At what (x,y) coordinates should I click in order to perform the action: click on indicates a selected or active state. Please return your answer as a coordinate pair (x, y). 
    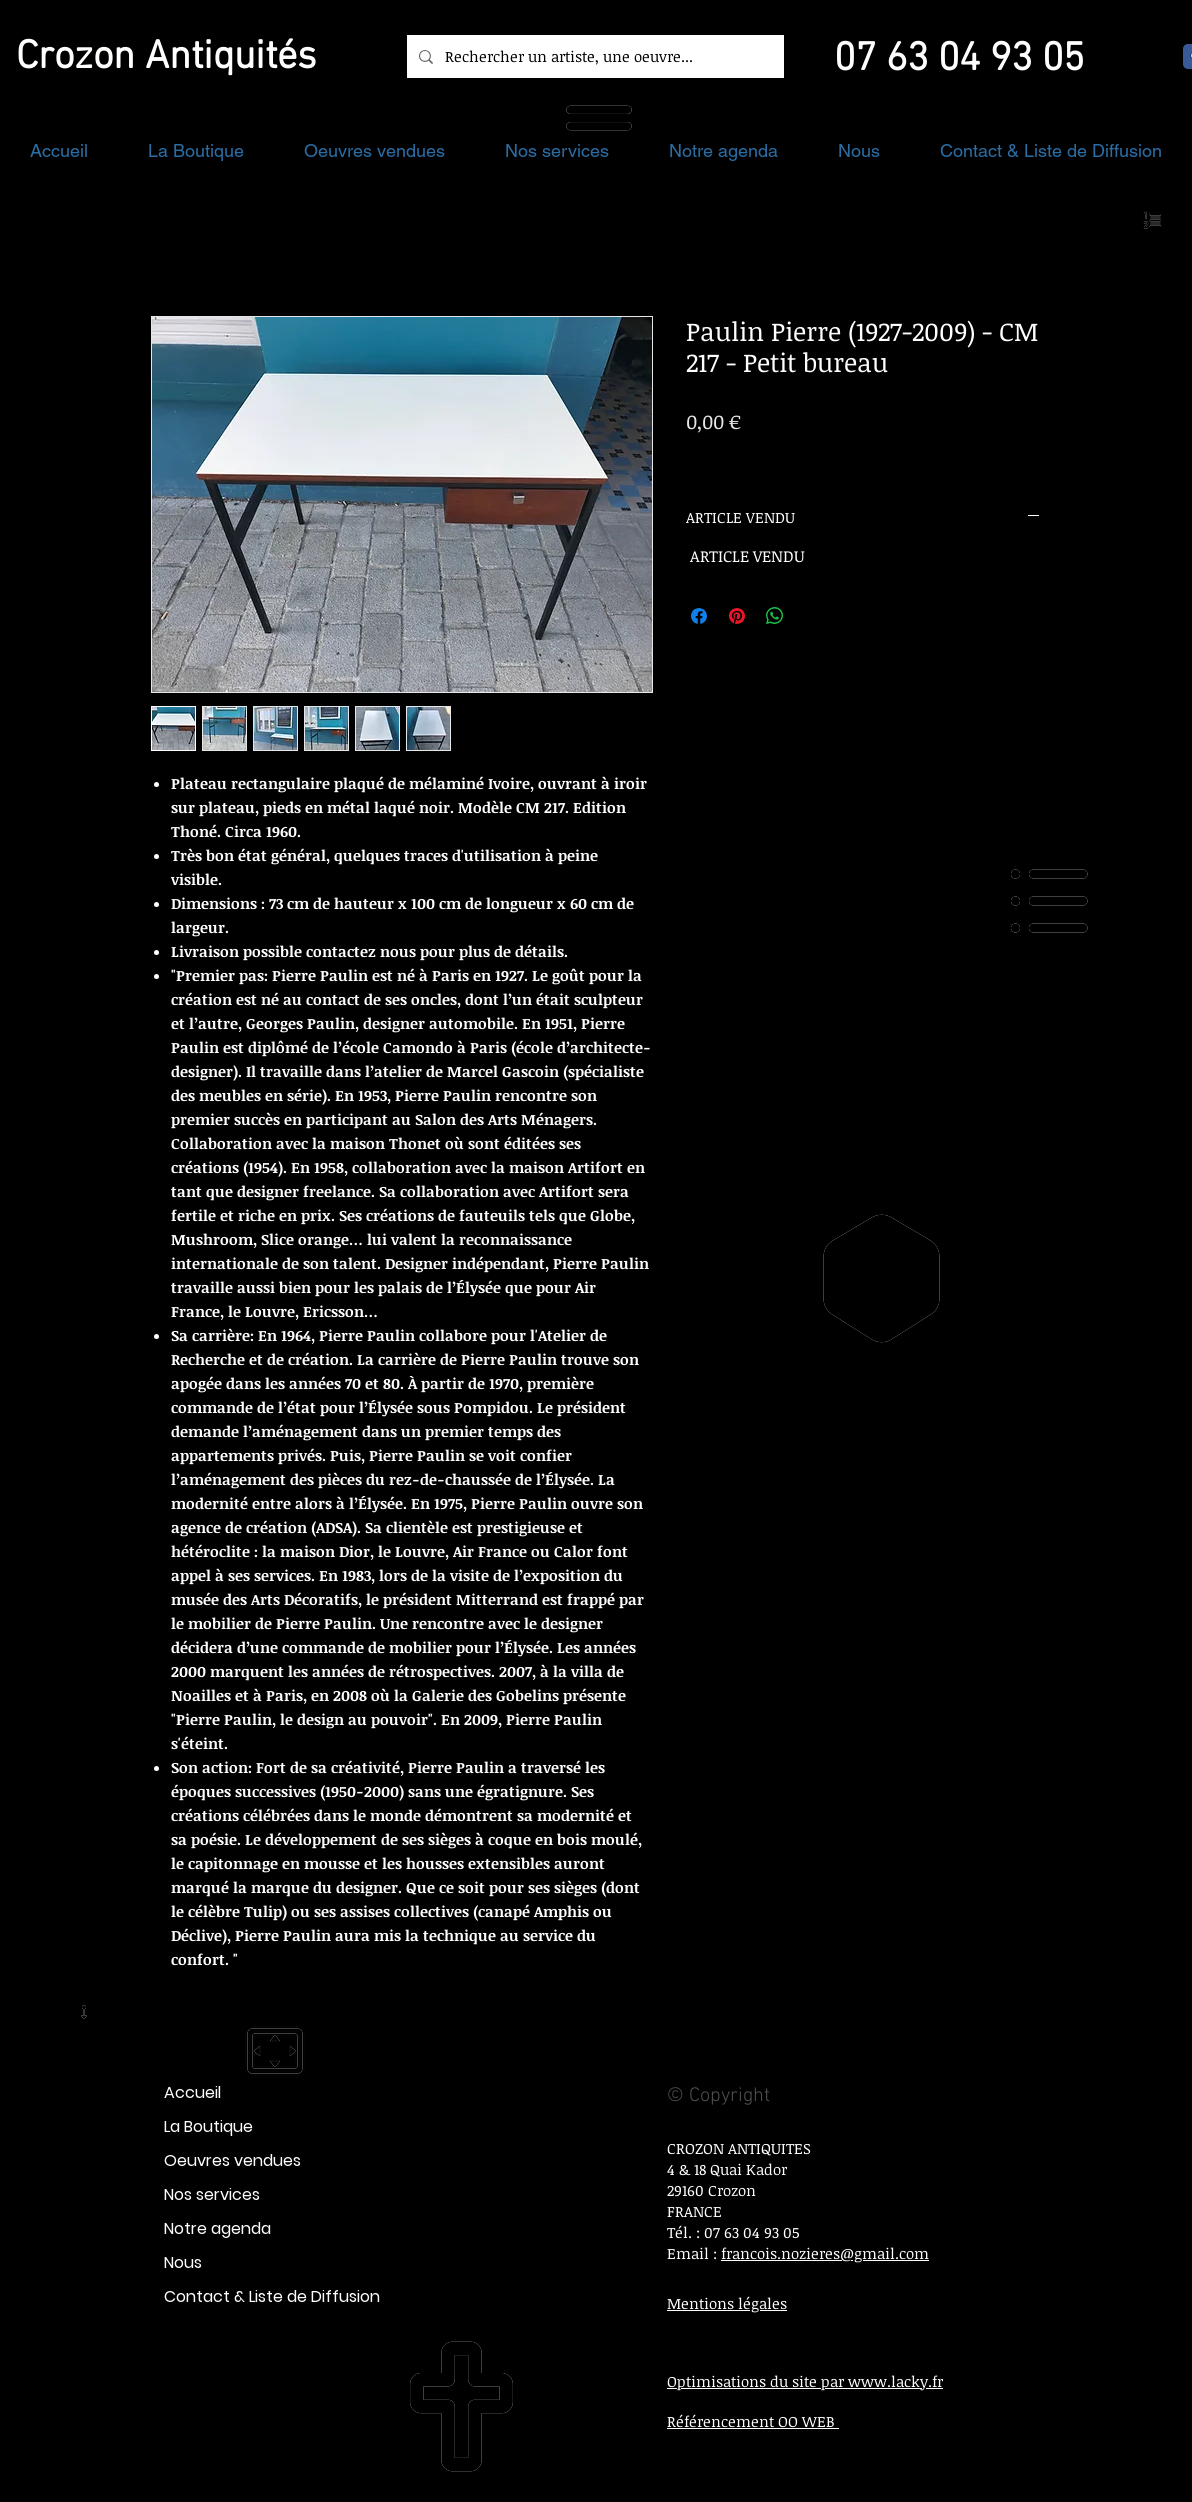
    Looking at the image, I should click on (881, 1278).